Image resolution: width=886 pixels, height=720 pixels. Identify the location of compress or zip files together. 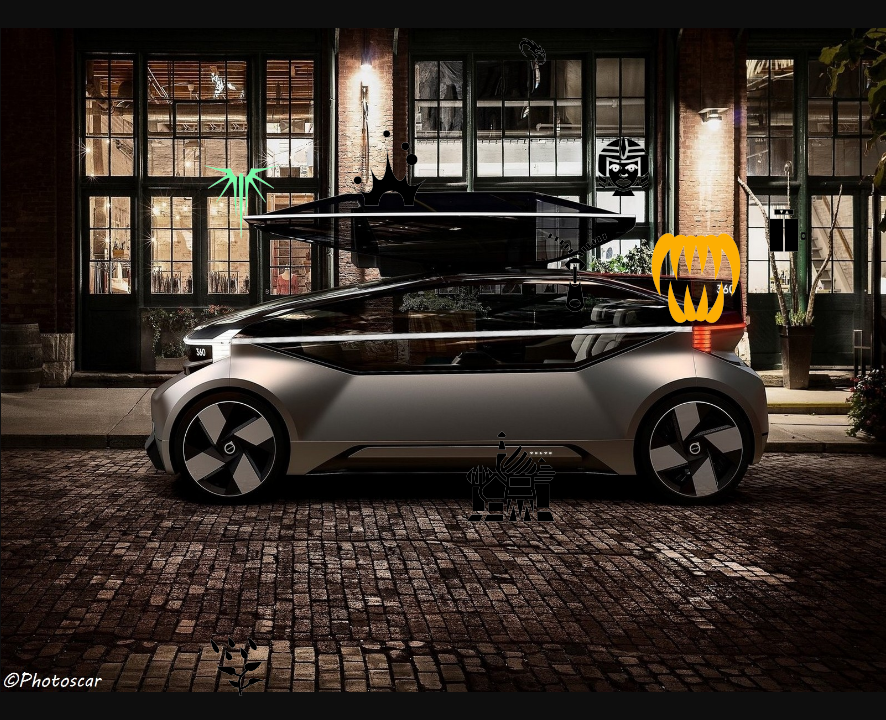
(575, 273).